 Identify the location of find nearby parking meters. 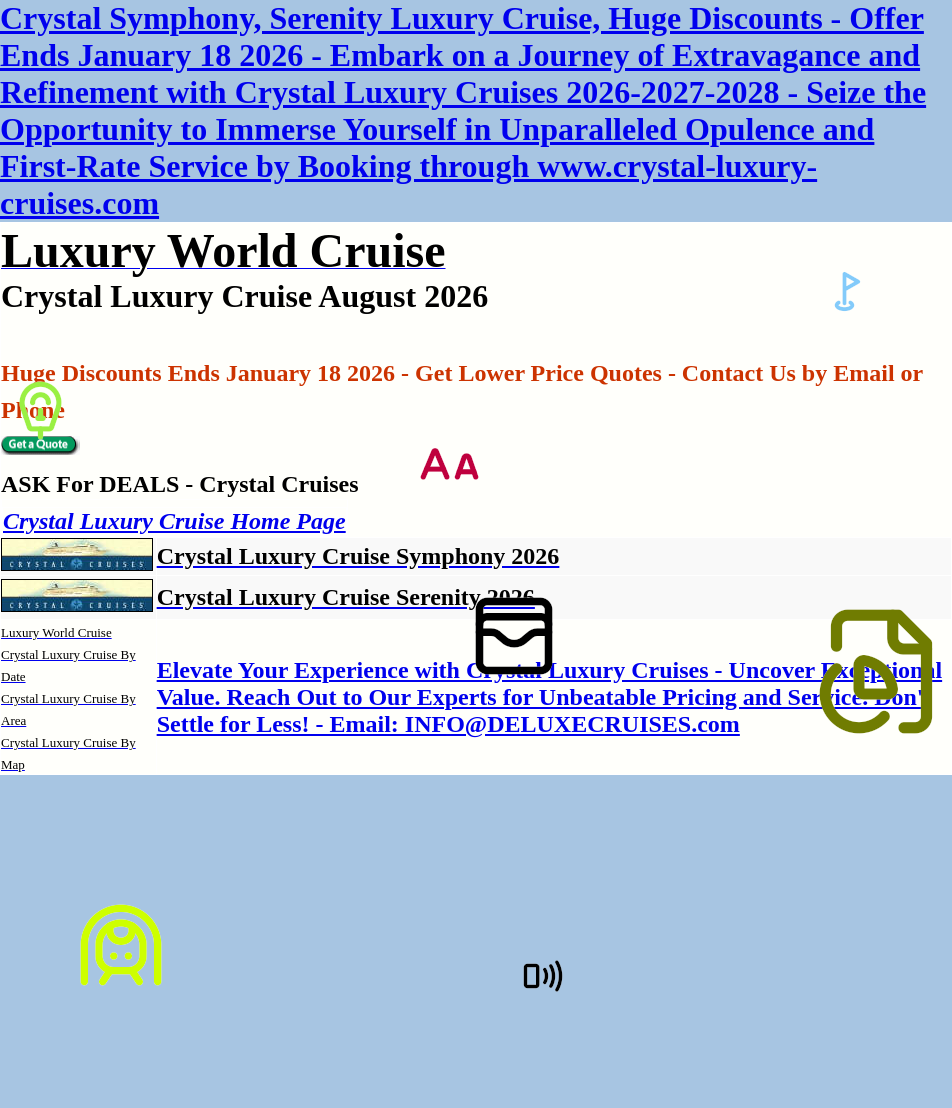
(40, 410).